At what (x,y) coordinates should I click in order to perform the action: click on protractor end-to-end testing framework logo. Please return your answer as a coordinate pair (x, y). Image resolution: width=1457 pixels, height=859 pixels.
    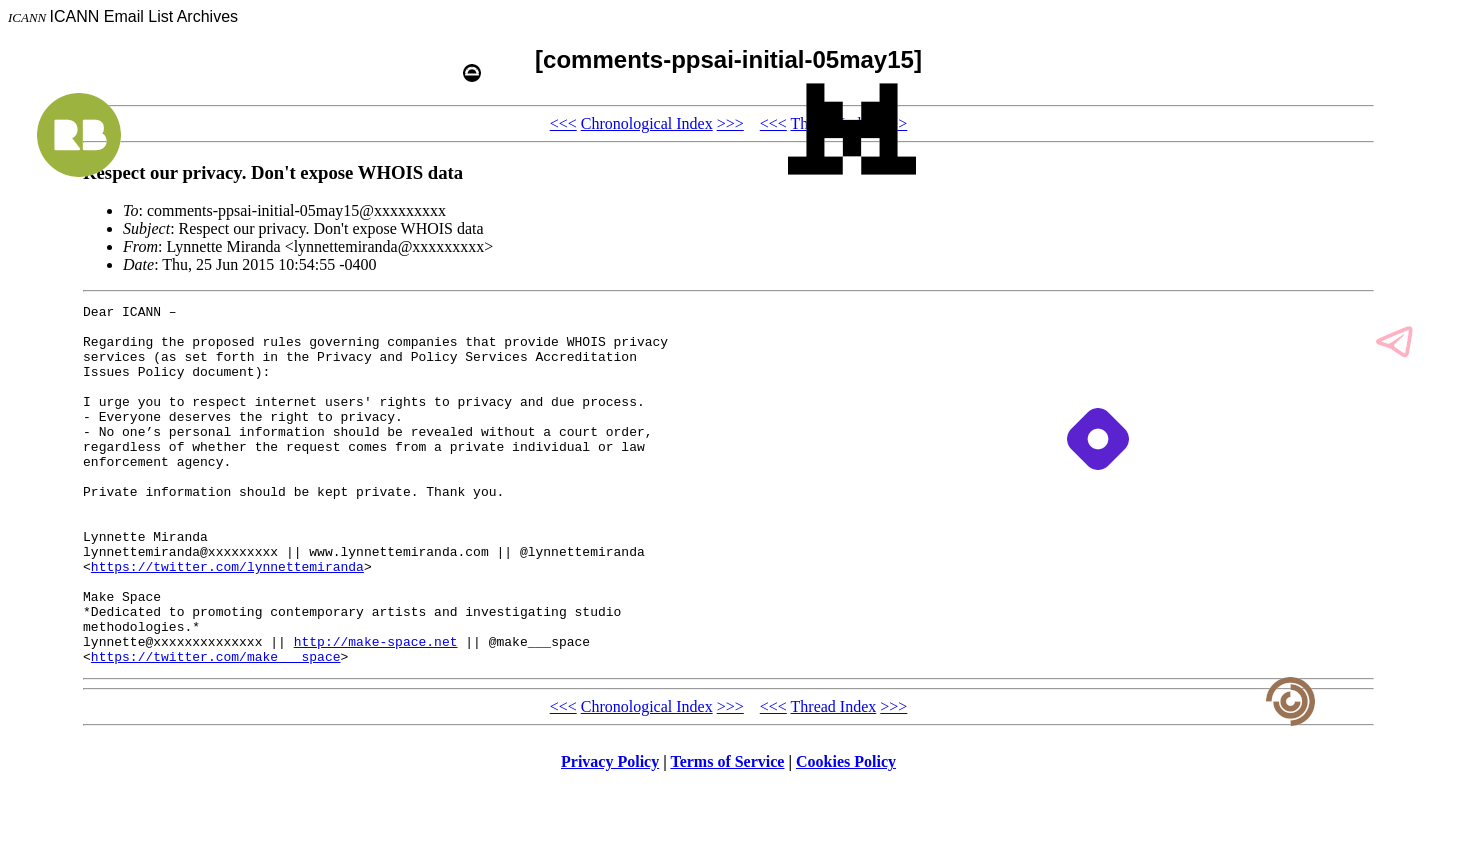
    Looking at the image, I should click on (472, 73).